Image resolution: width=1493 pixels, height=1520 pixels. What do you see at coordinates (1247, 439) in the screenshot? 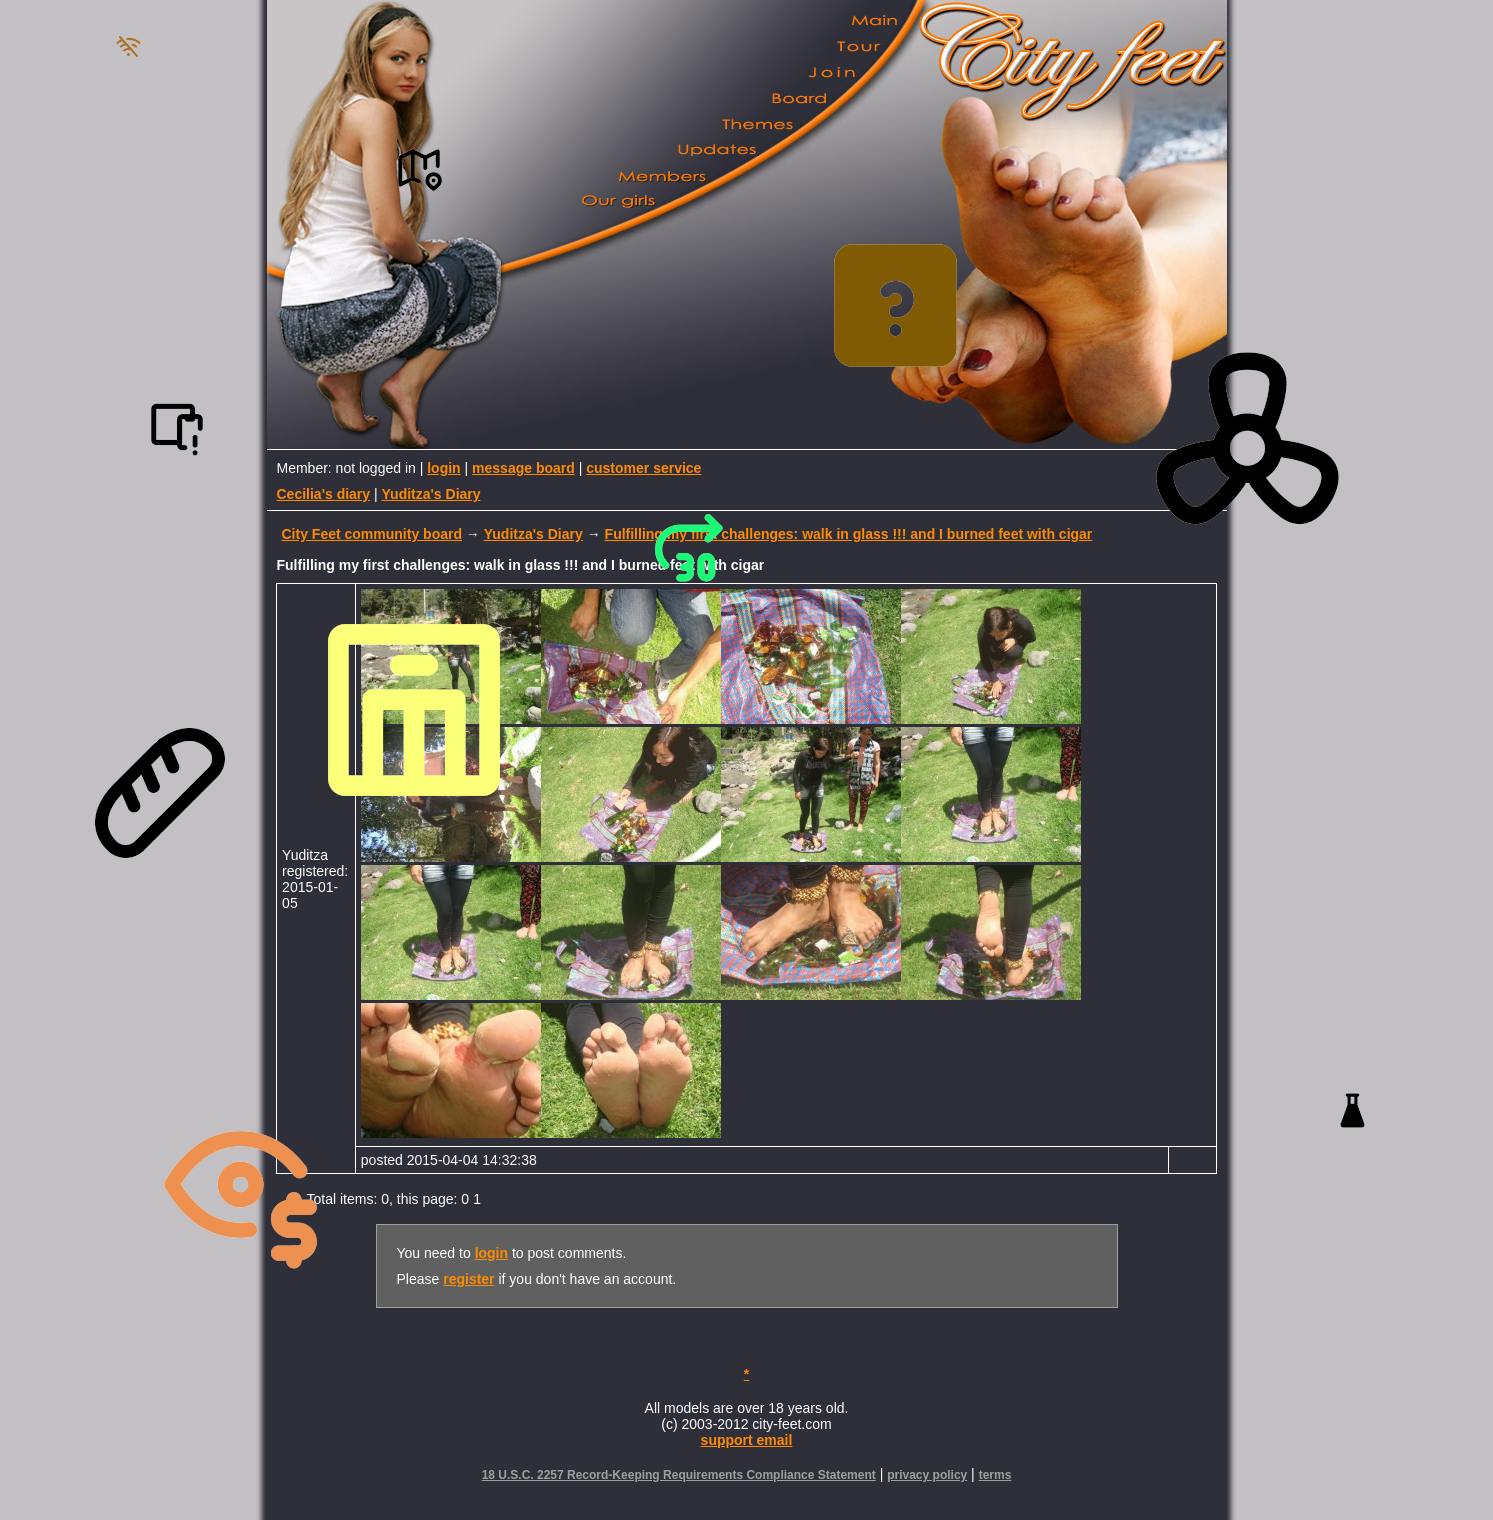
I see `fan or cooling system controls` at bounding box center [1247, 439].